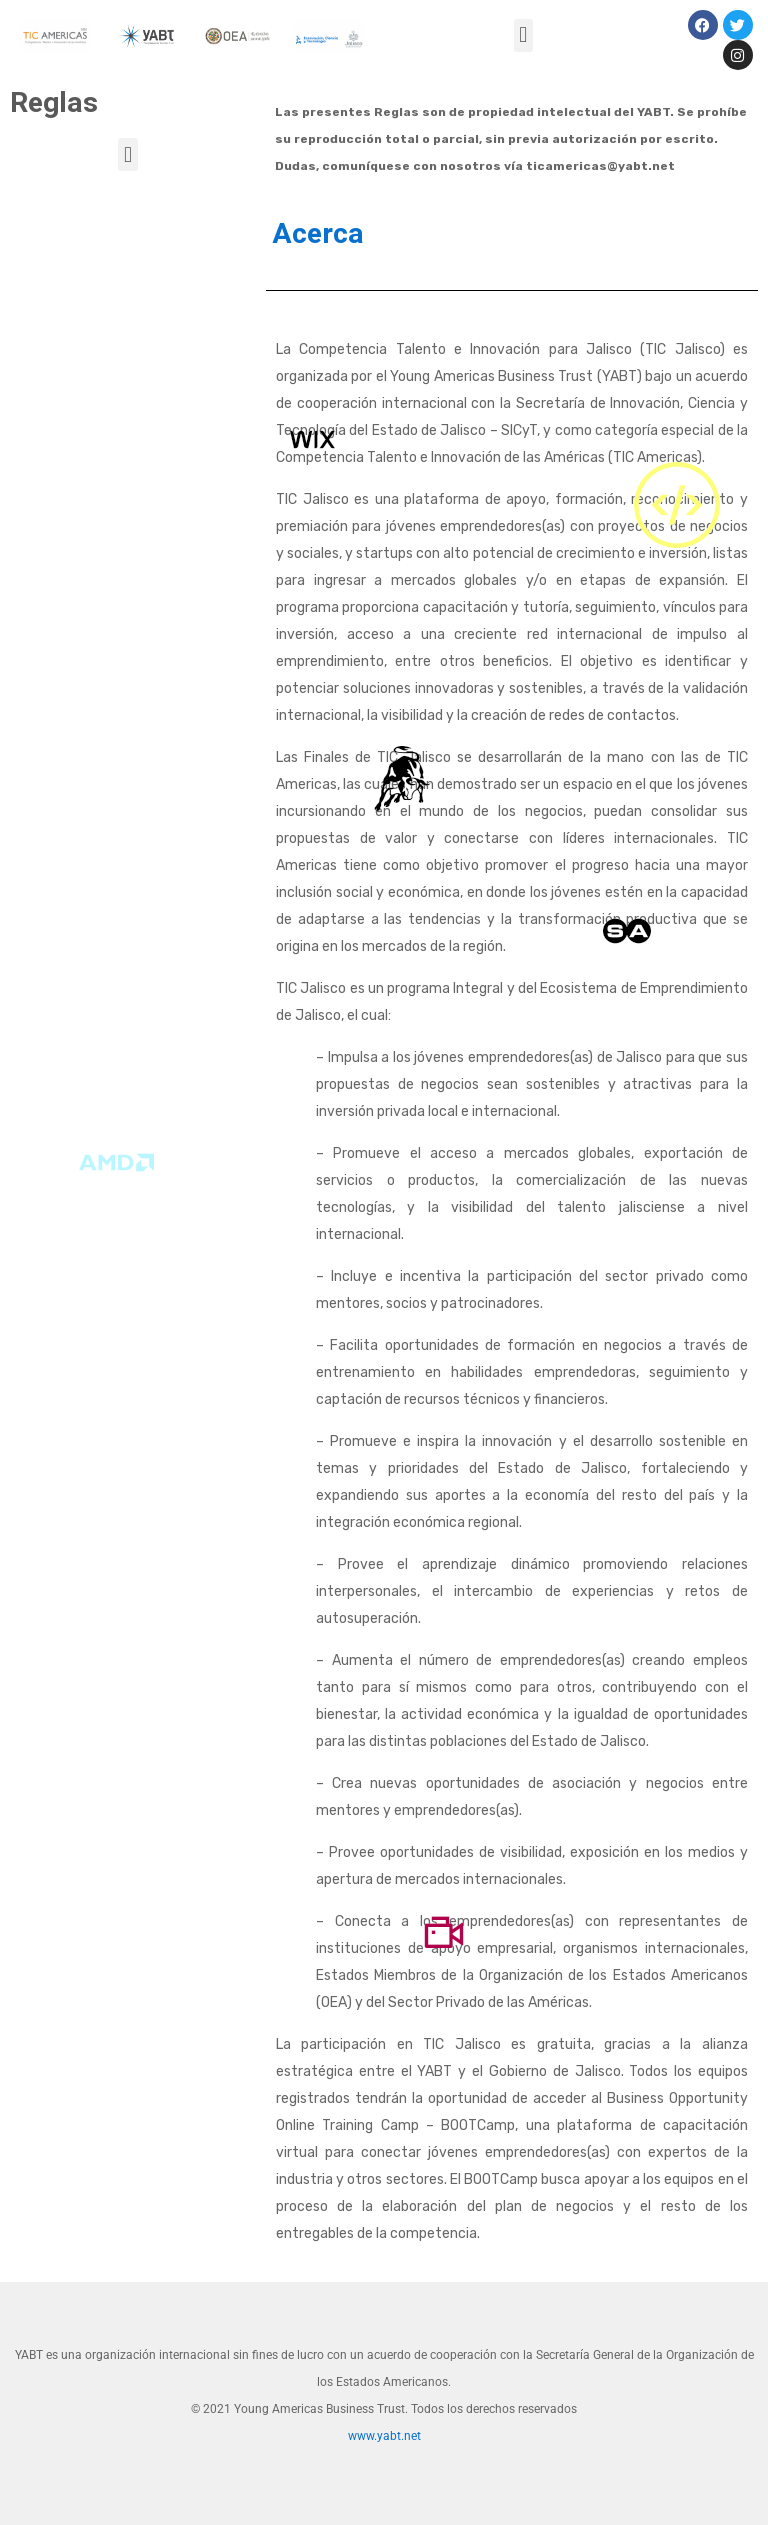  Describe the element at coordinates (444, 1934) in the screenshot. I see `start recording a video` at that location.